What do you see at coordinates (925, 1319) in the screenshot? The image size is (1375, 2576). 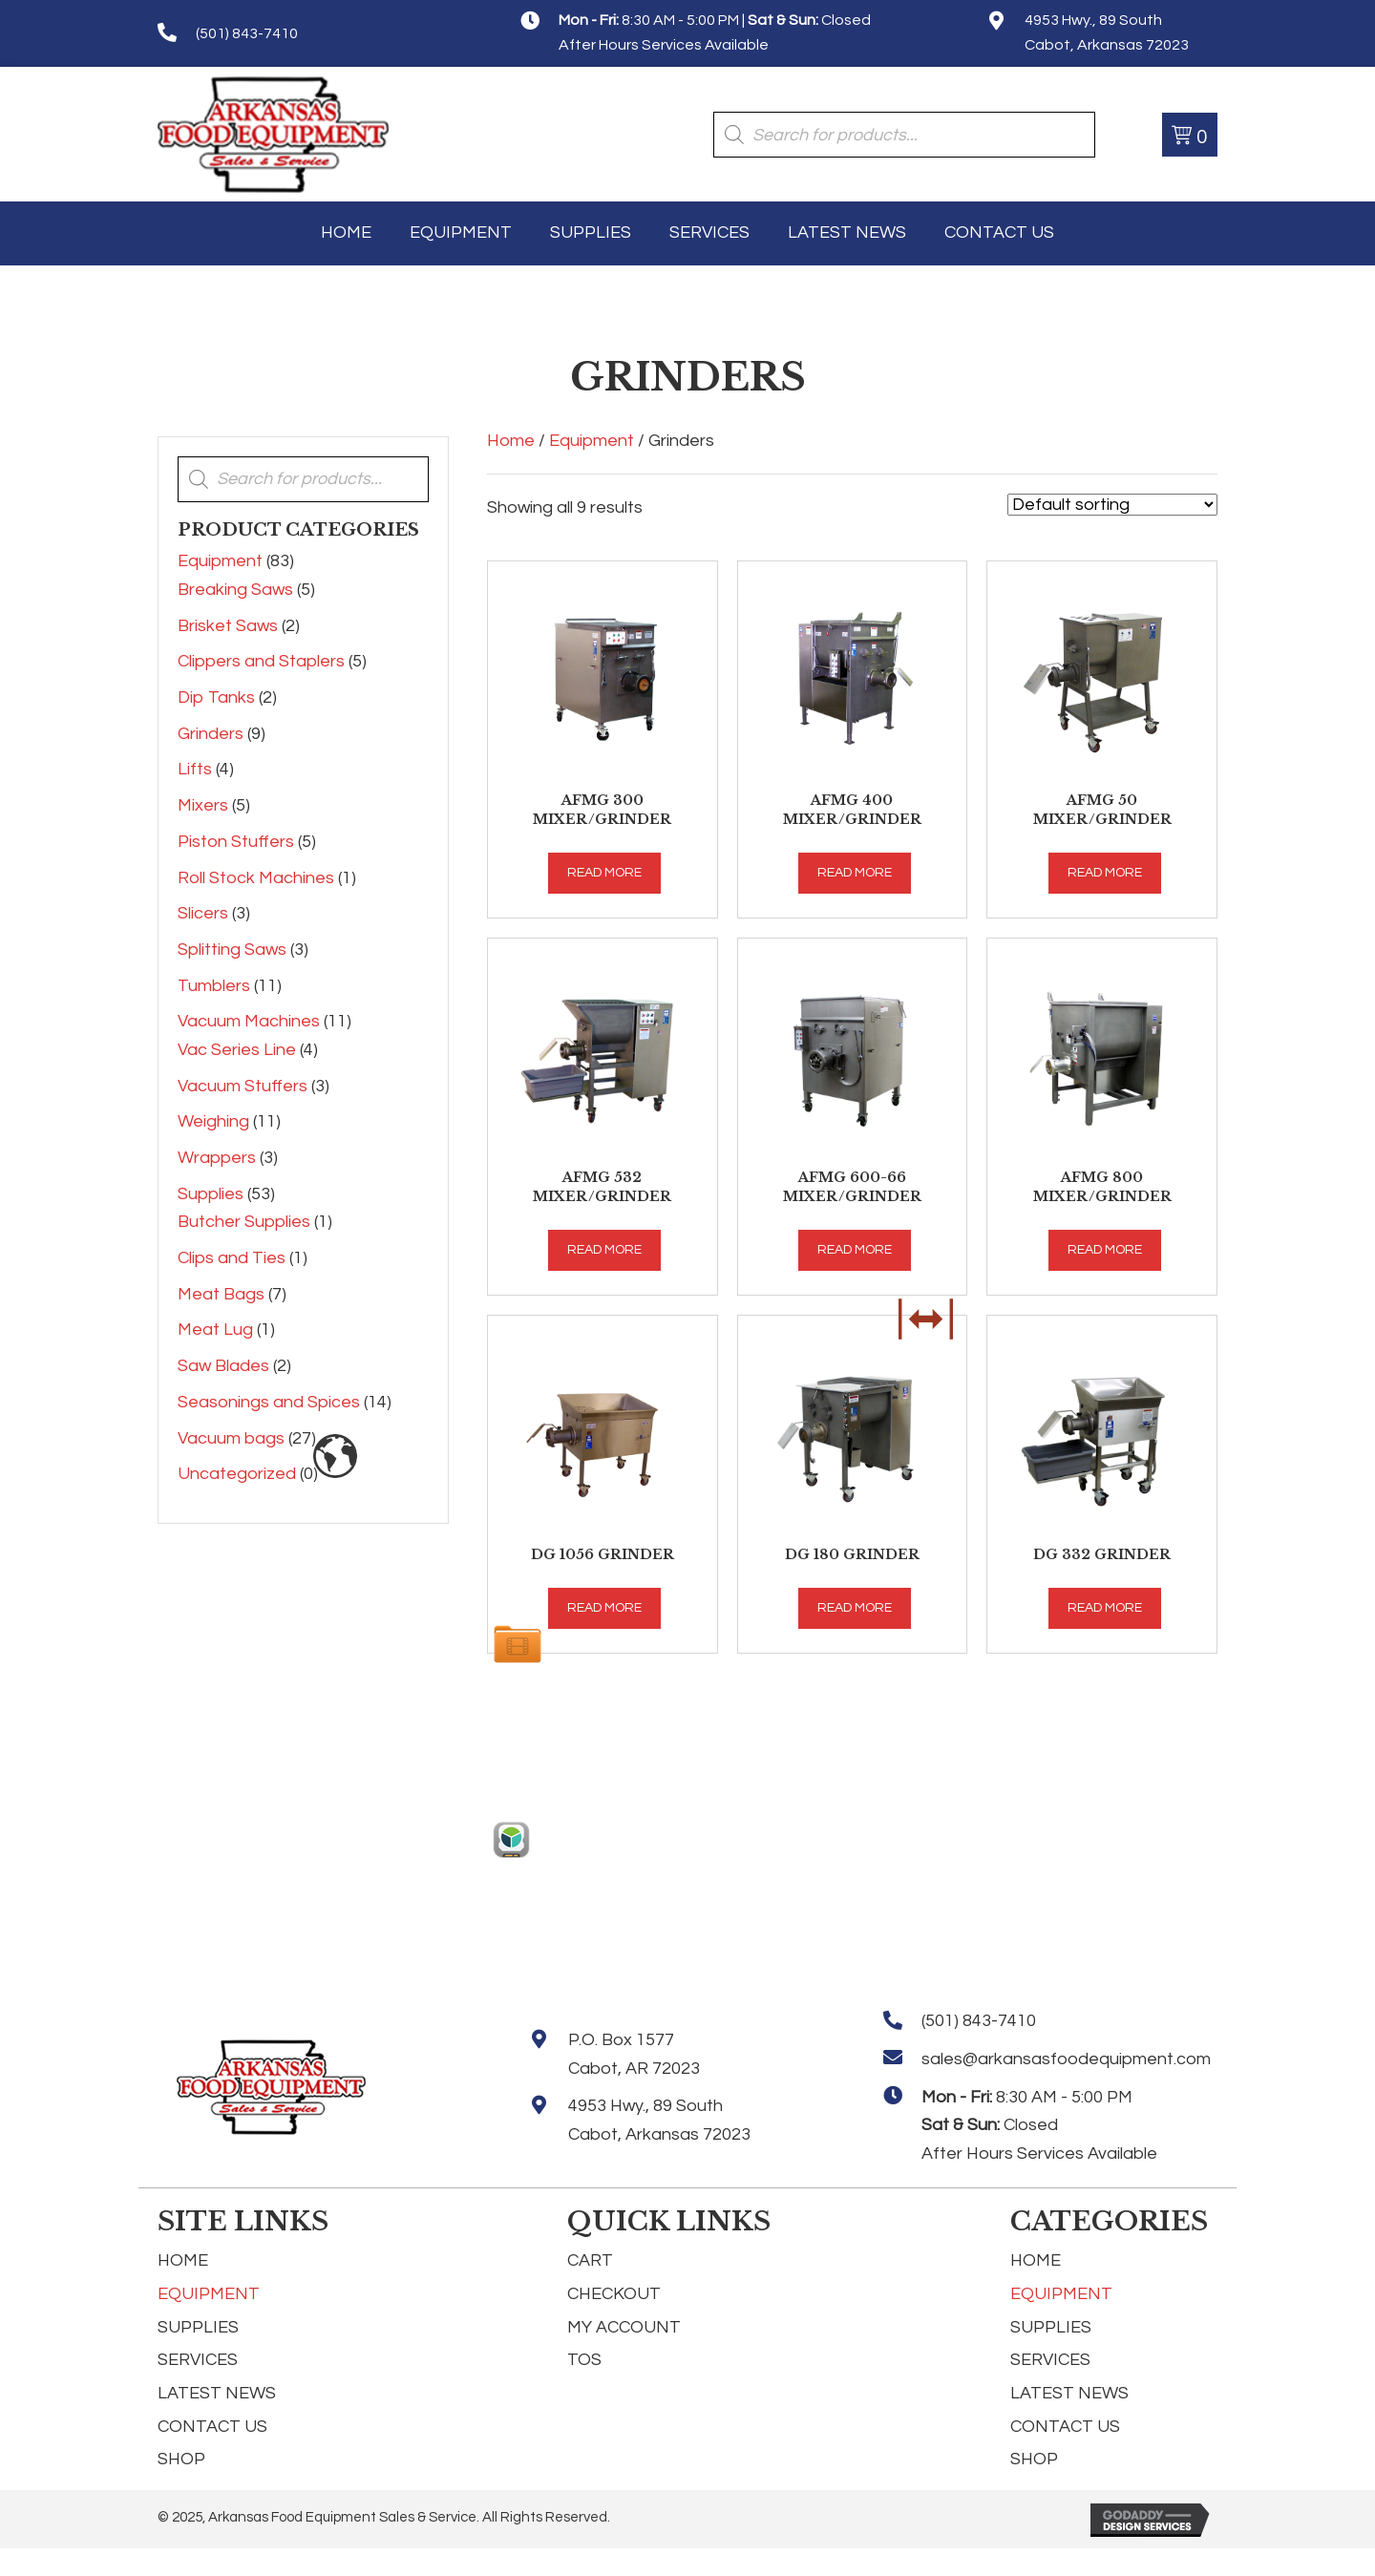 I see `adjust spacing between elements` at bounding box center [925, 1319].